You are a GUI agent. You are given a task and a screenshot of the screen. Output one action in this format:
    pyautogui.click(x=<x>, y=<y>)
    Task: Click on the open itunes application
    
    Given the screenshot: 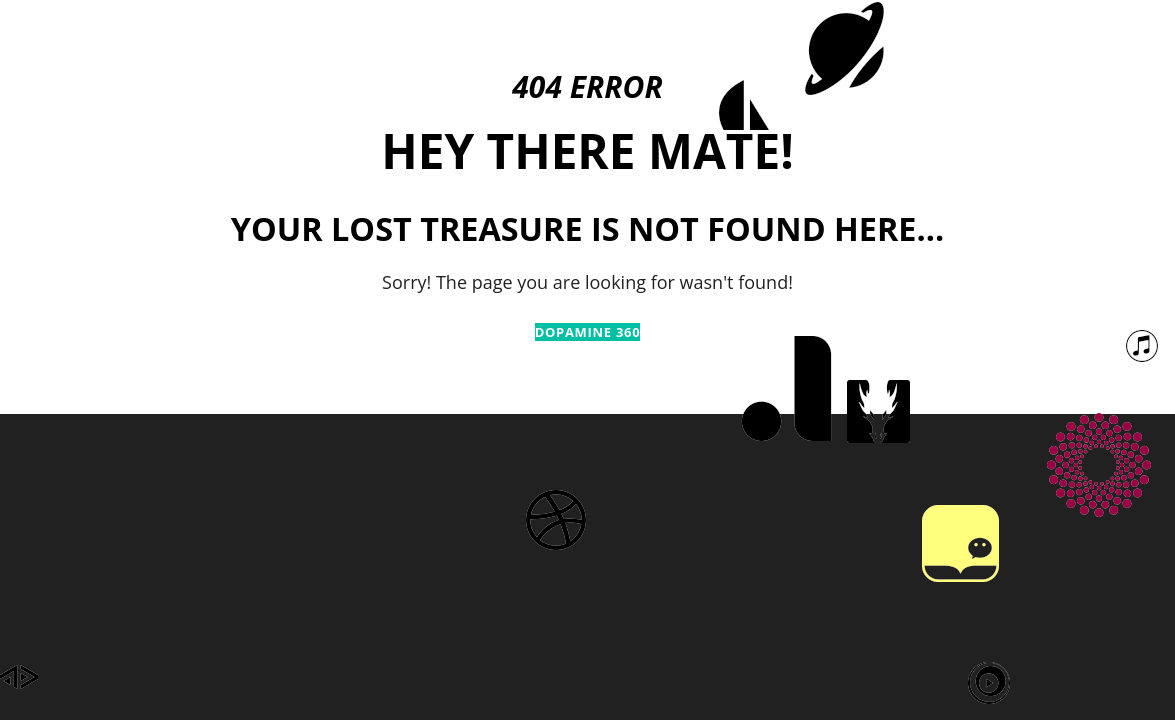 What is the action you would take?
    pyautogui.click(x=1142, y=346)
    